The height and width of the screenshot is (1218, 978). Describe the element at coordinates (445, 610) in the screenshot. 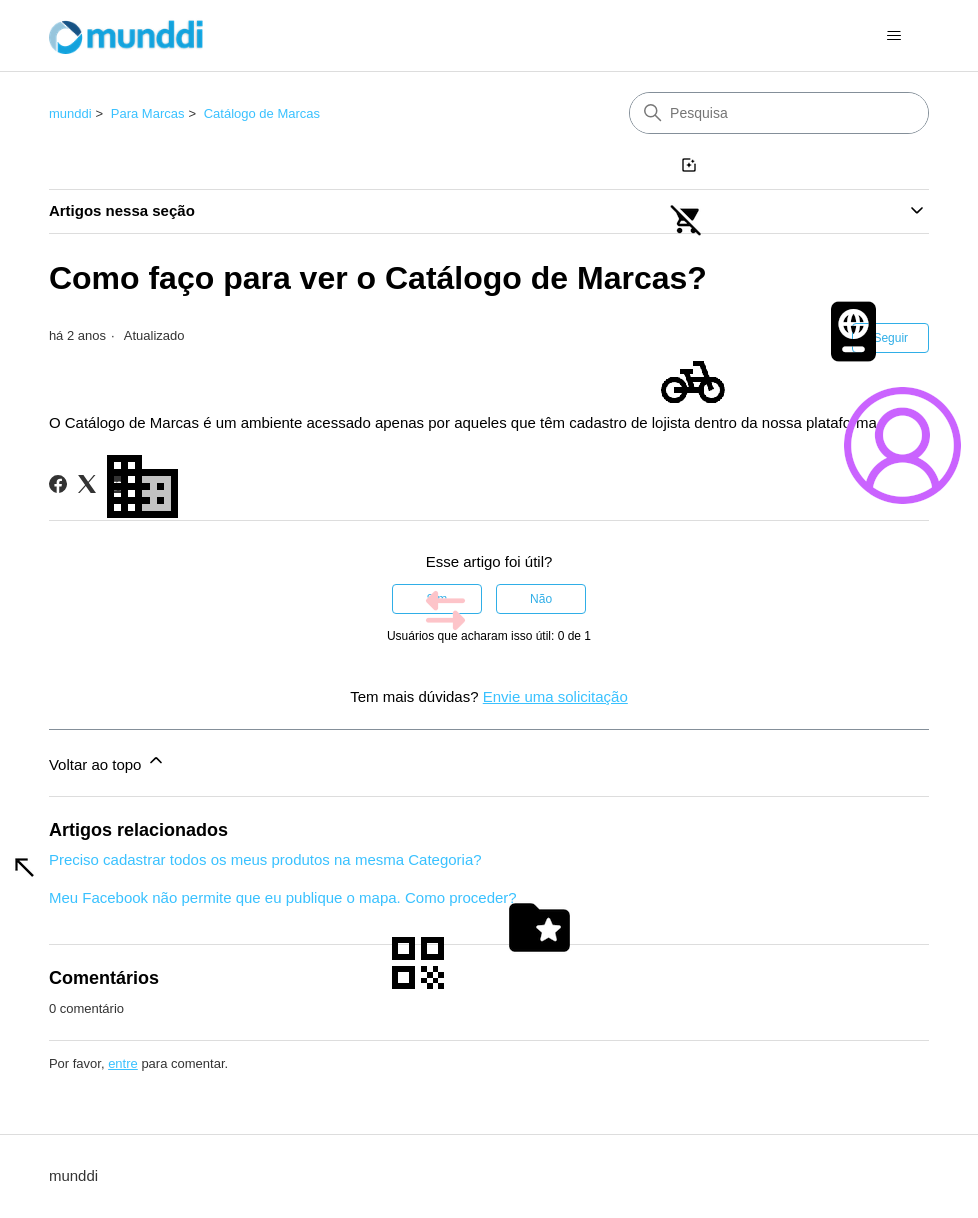

I see `resize or adjust width horizontally` at that location.